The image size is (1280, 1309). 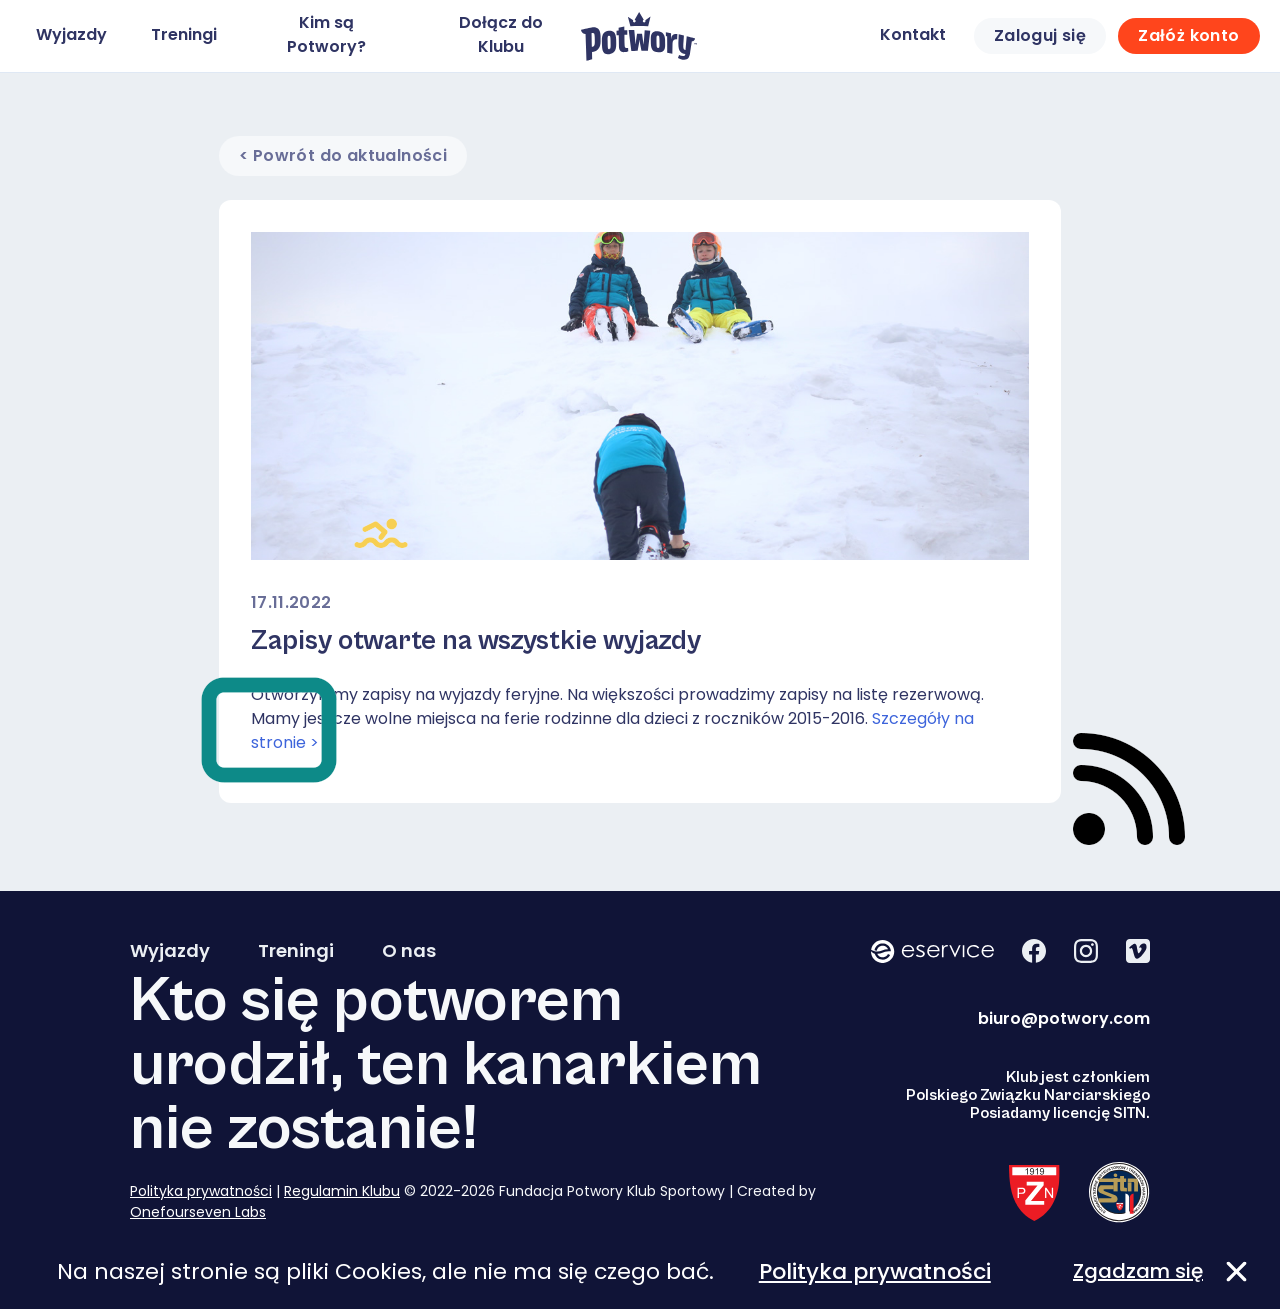 What do you see at coordinates (381, 532) in the screenshot?
I see `access swimming or pool activities` at bounding box center [381, 532].